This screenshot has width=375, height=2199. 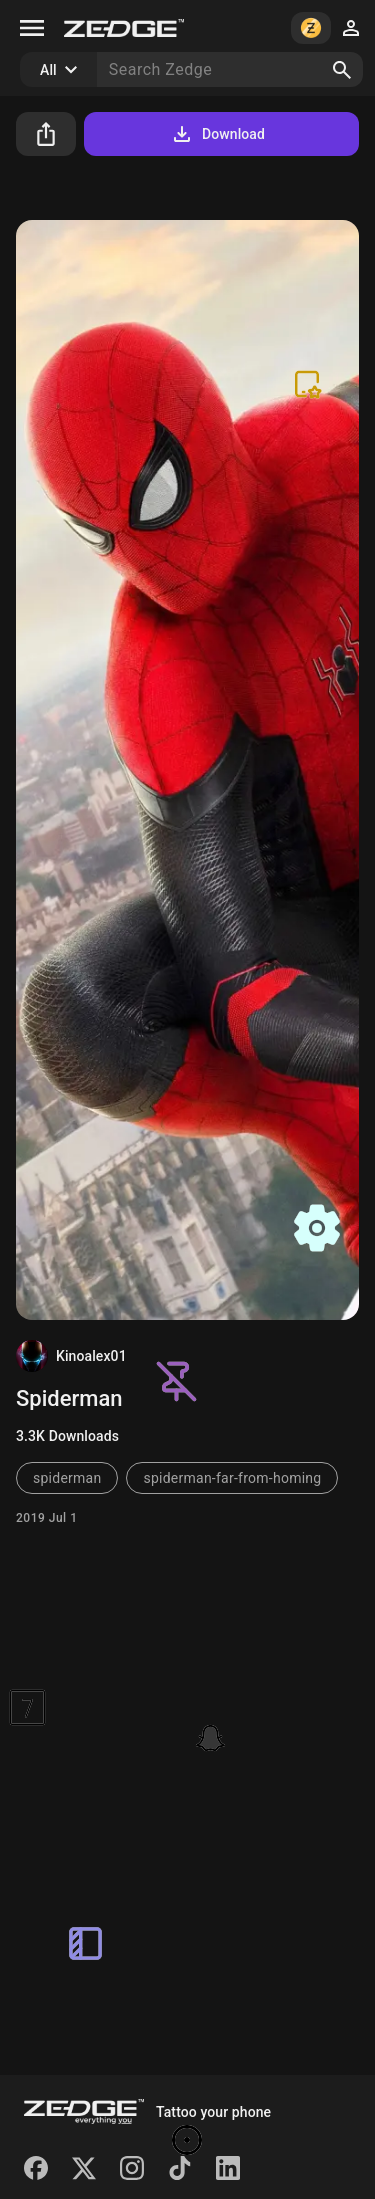 What do you see at coordinates (85, 1943) in the screenshot?
I see `freeze the left column in a spreadsheet` at bounding box center [85, 1943].